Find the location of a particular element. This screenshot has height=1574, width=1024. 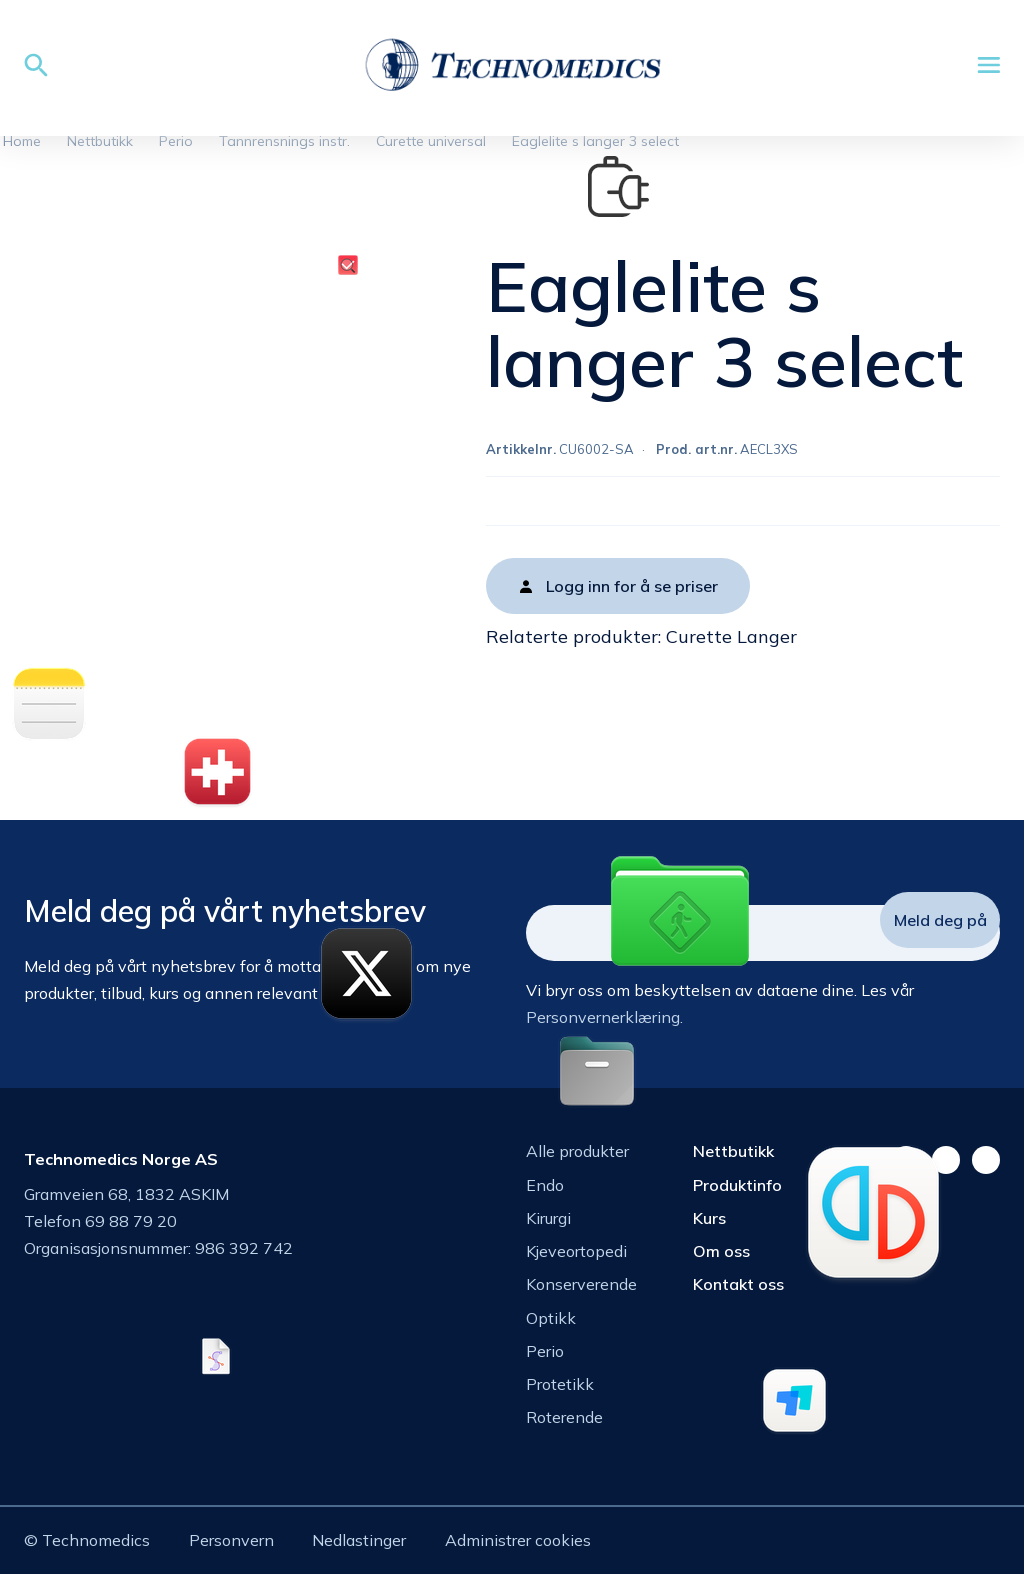

open the file manager is located at coordinates (597, 1071).